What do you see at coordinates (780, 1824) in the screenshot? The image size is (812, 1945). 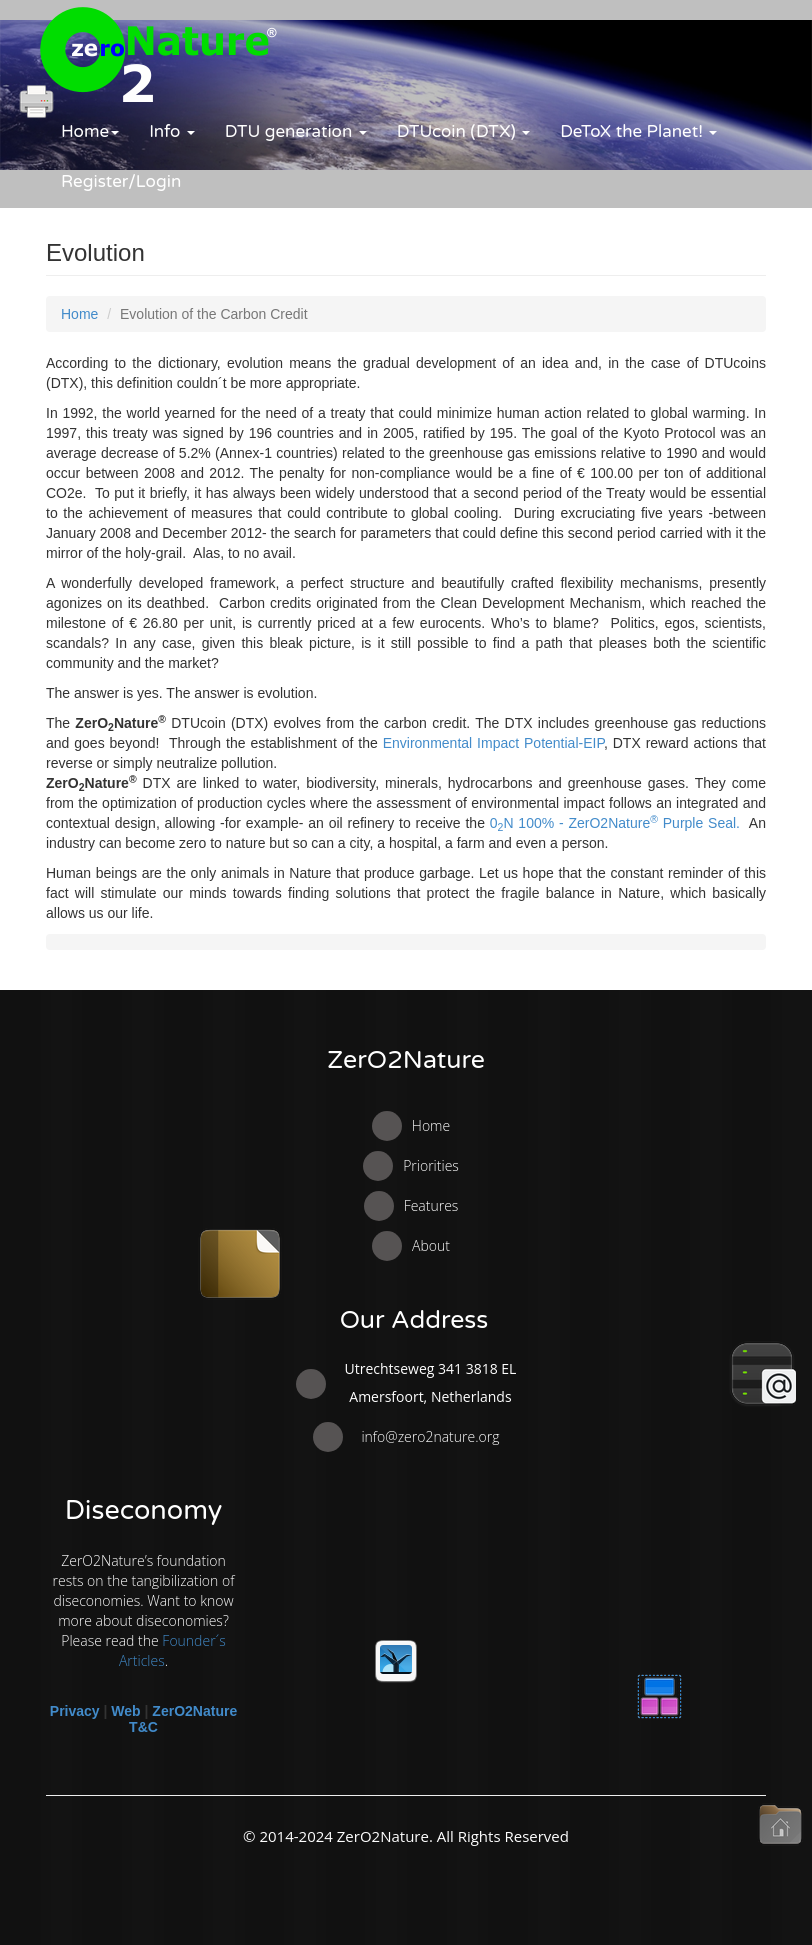 I see `access your home folder` at bounding box center [780, 1824].